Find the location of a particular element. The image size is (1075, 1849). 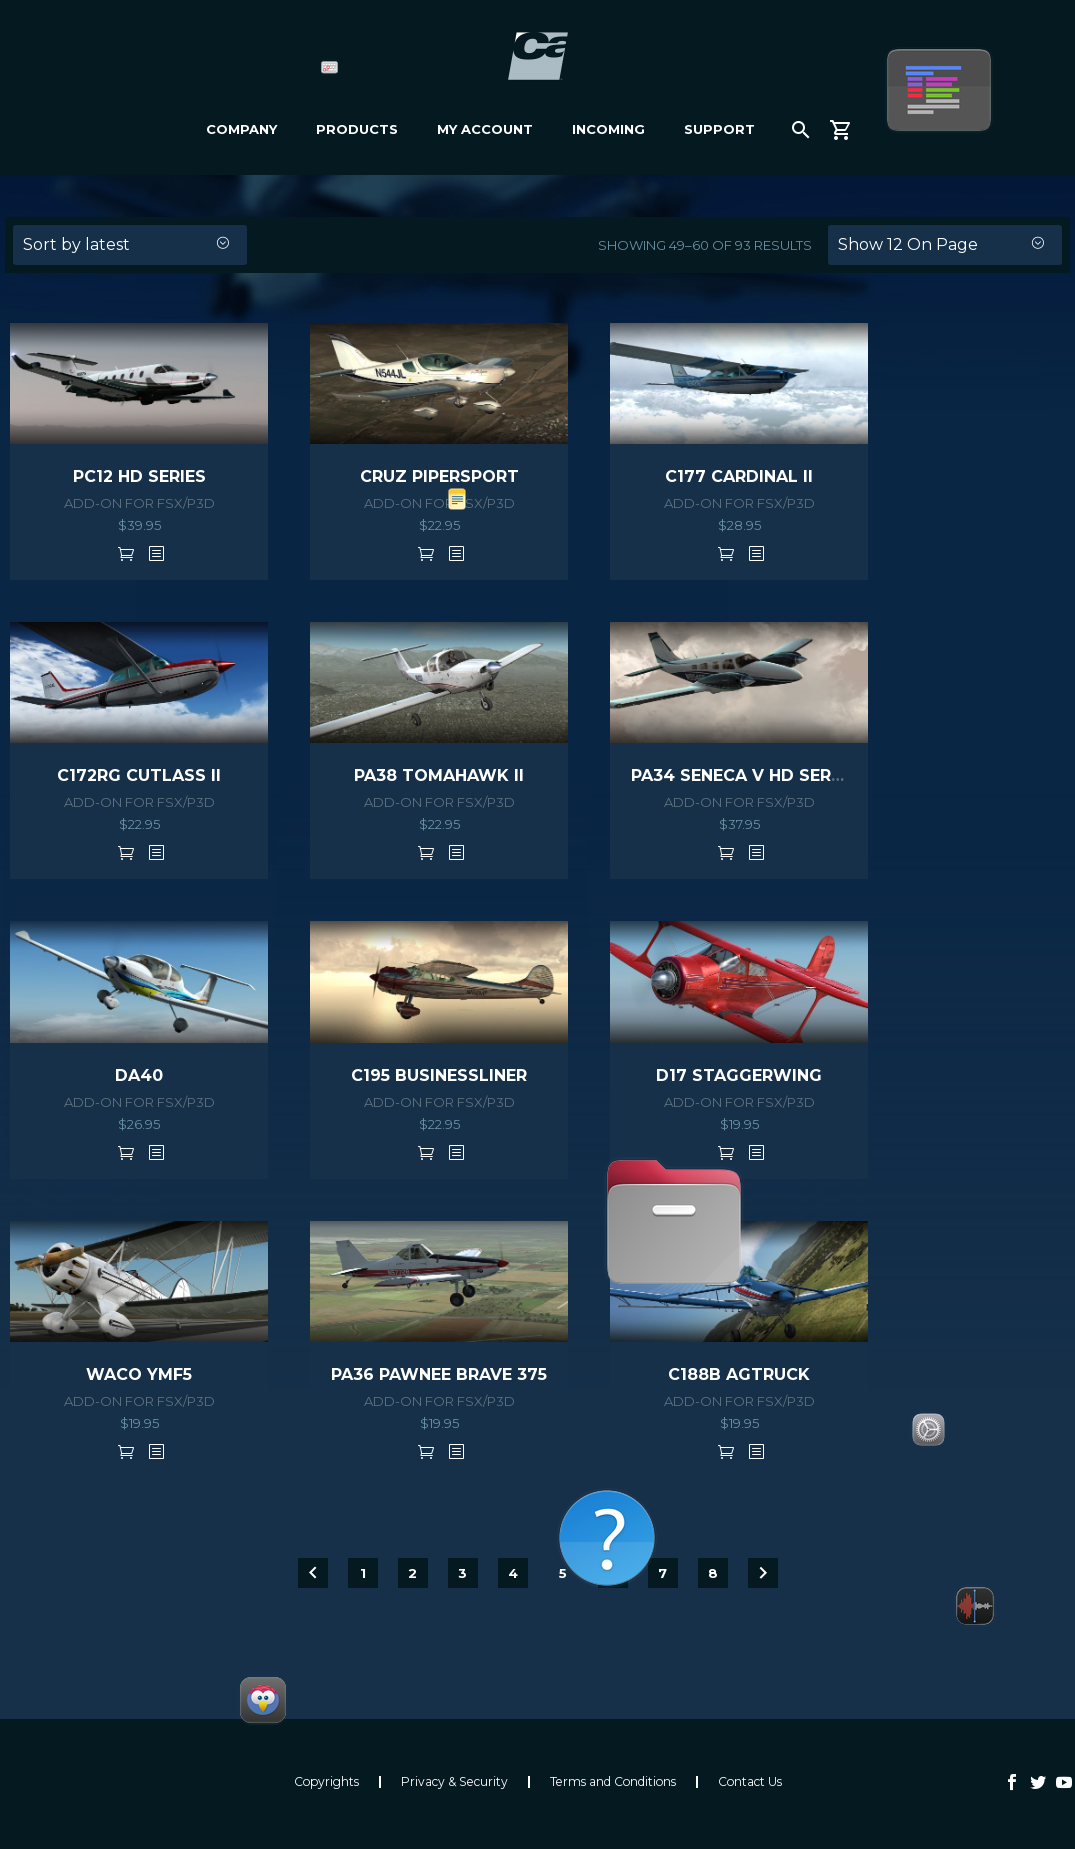

open the software development environment is located at coordinates (939, 90).